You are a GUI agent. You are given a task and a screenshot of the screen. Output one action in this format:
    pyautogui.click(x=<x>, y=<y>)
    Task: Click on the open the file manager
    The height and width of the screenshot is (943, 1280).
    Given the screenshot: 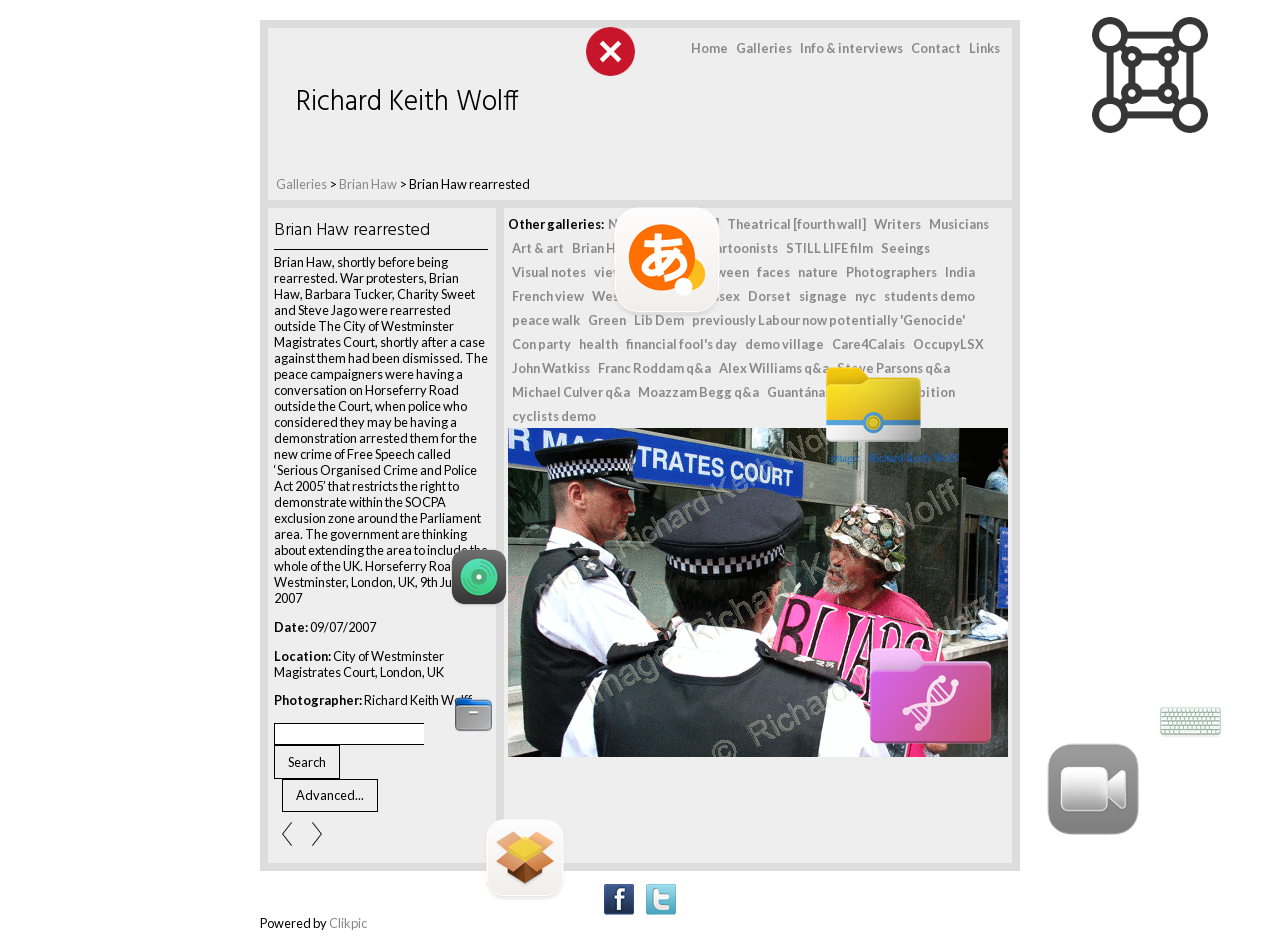 What is the action you would take?
    pyautogui.click(x=473, y=713)
    